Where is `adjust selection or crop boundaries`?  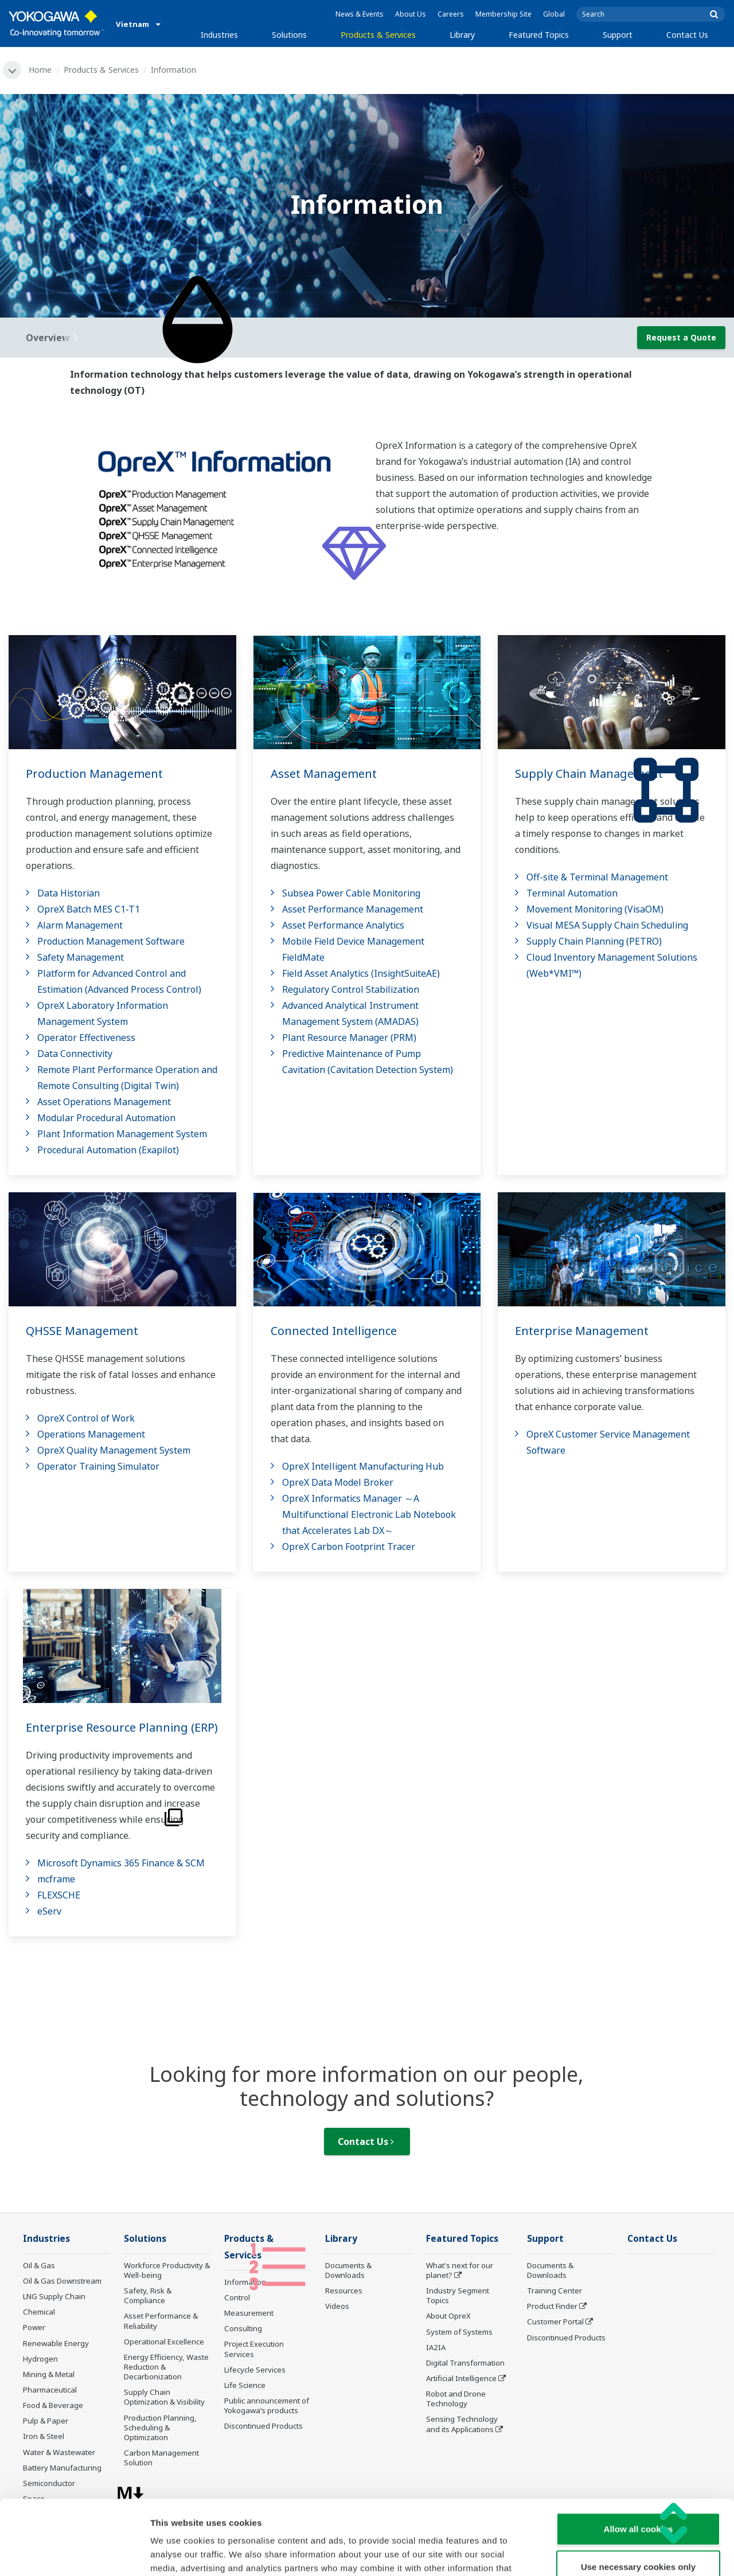
adjust selection or crop boundaries is located at coordinates (666, 790).